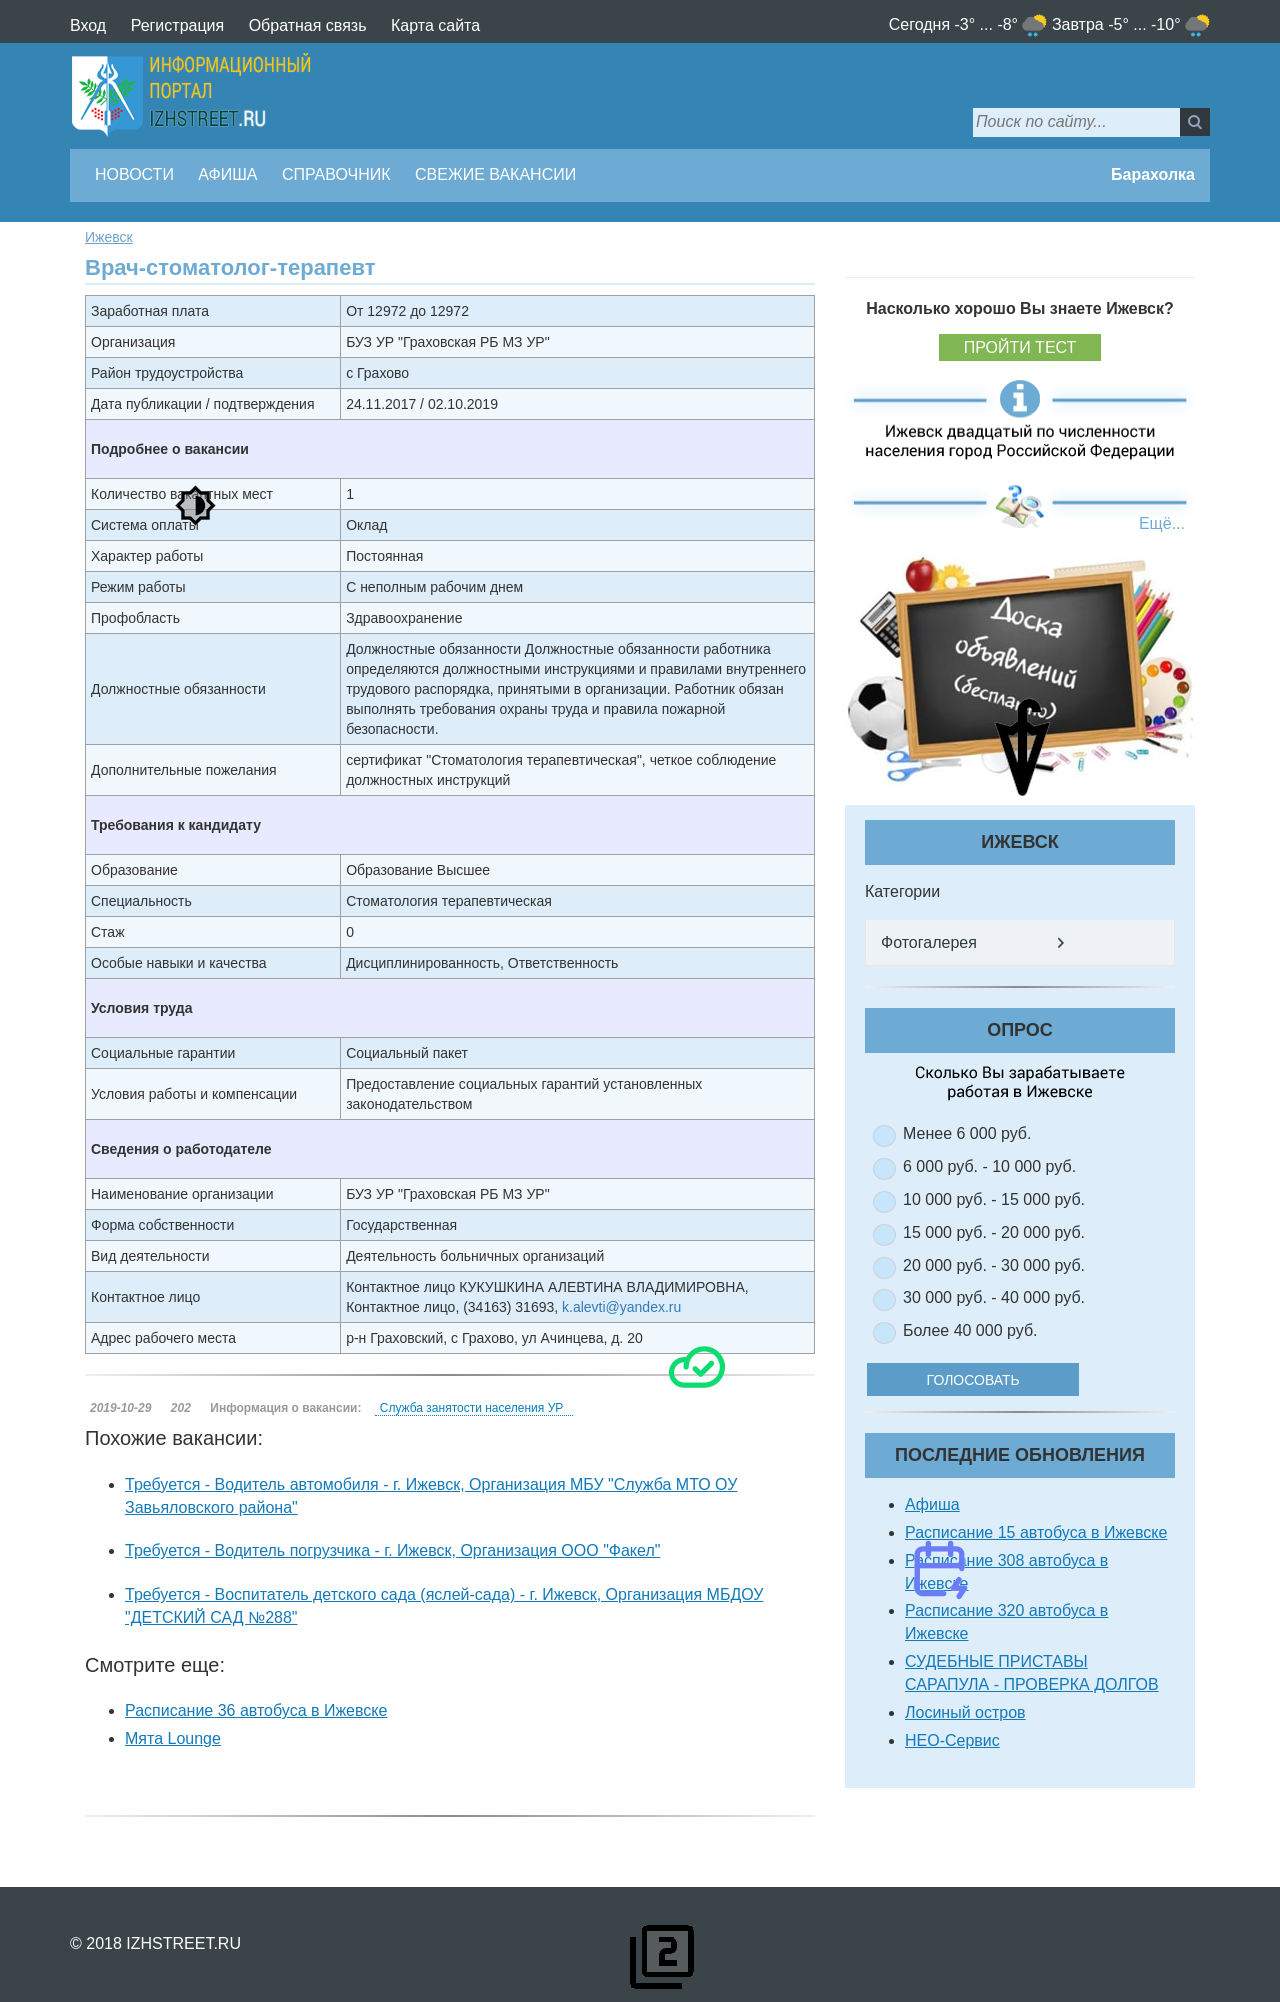 Image resolution: width=1280 pixels, height=2002 pixels. What do you see at coordinates (939, 1568) in the screenshot?
I see `quick-add an event to your calendar` at bounding box center [939, 1568].